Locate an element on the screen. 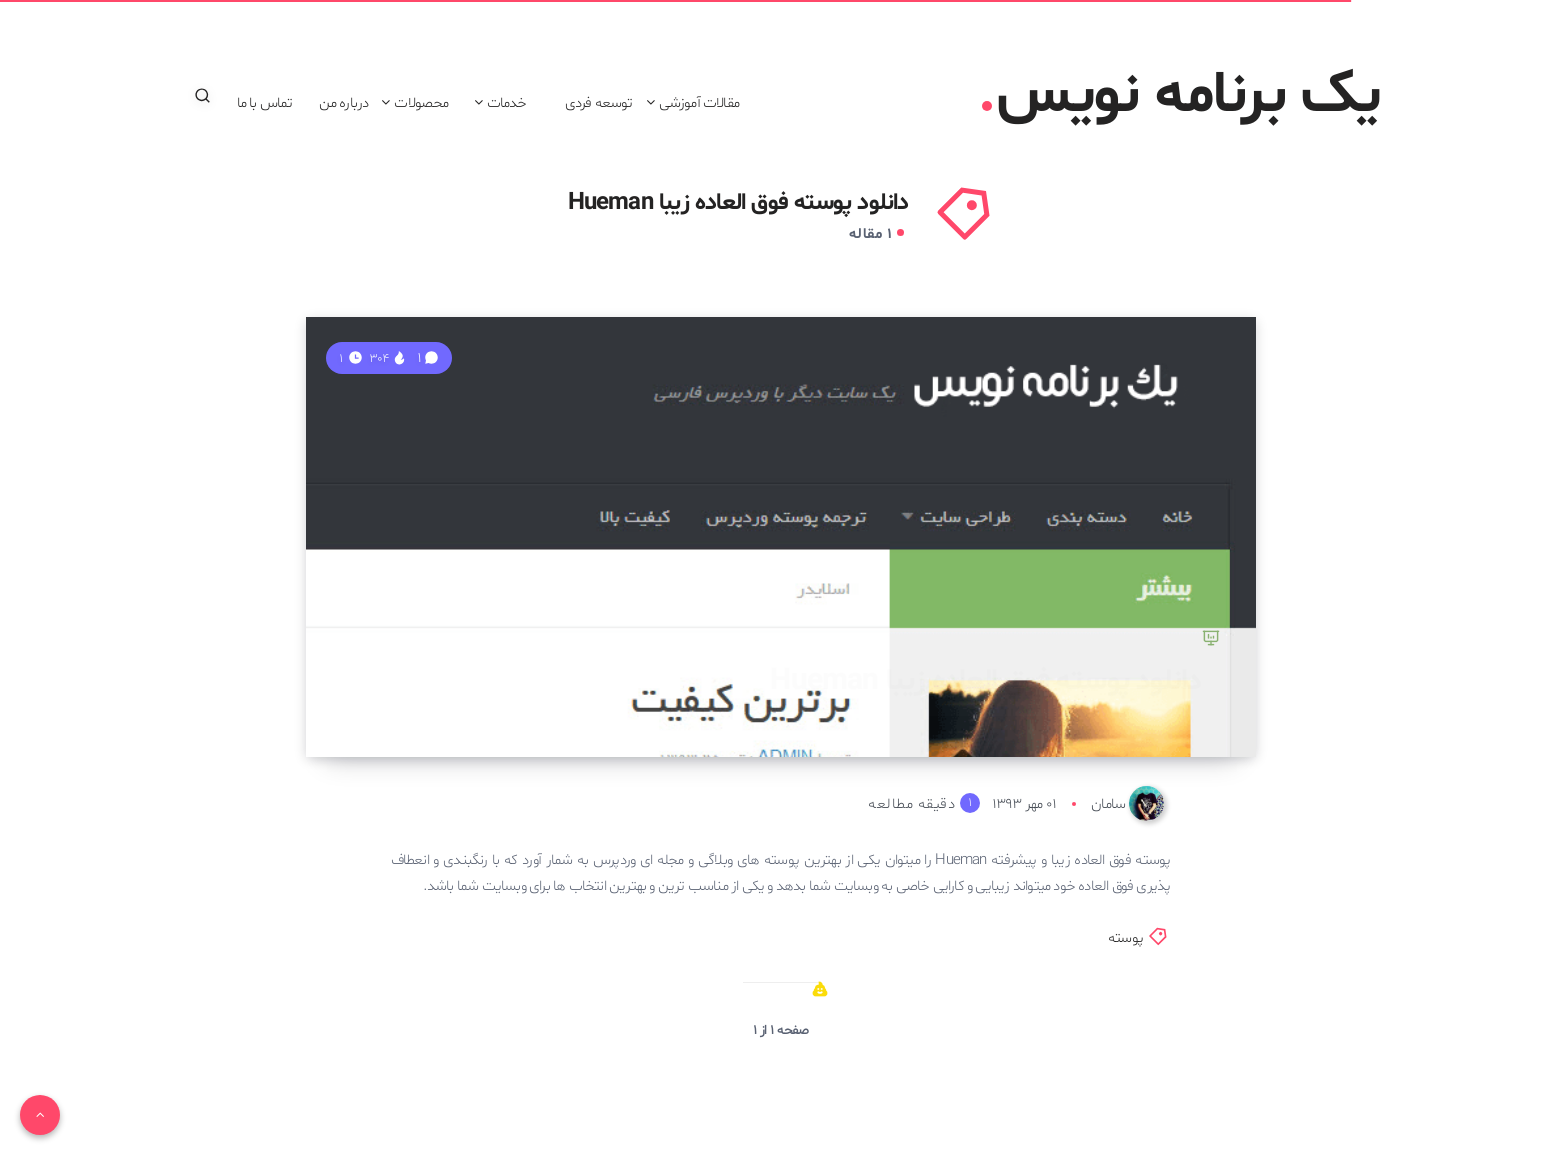 This screenshot has height=1155, width=1561. view presentation analytics is located at coordinates (1211, 638).